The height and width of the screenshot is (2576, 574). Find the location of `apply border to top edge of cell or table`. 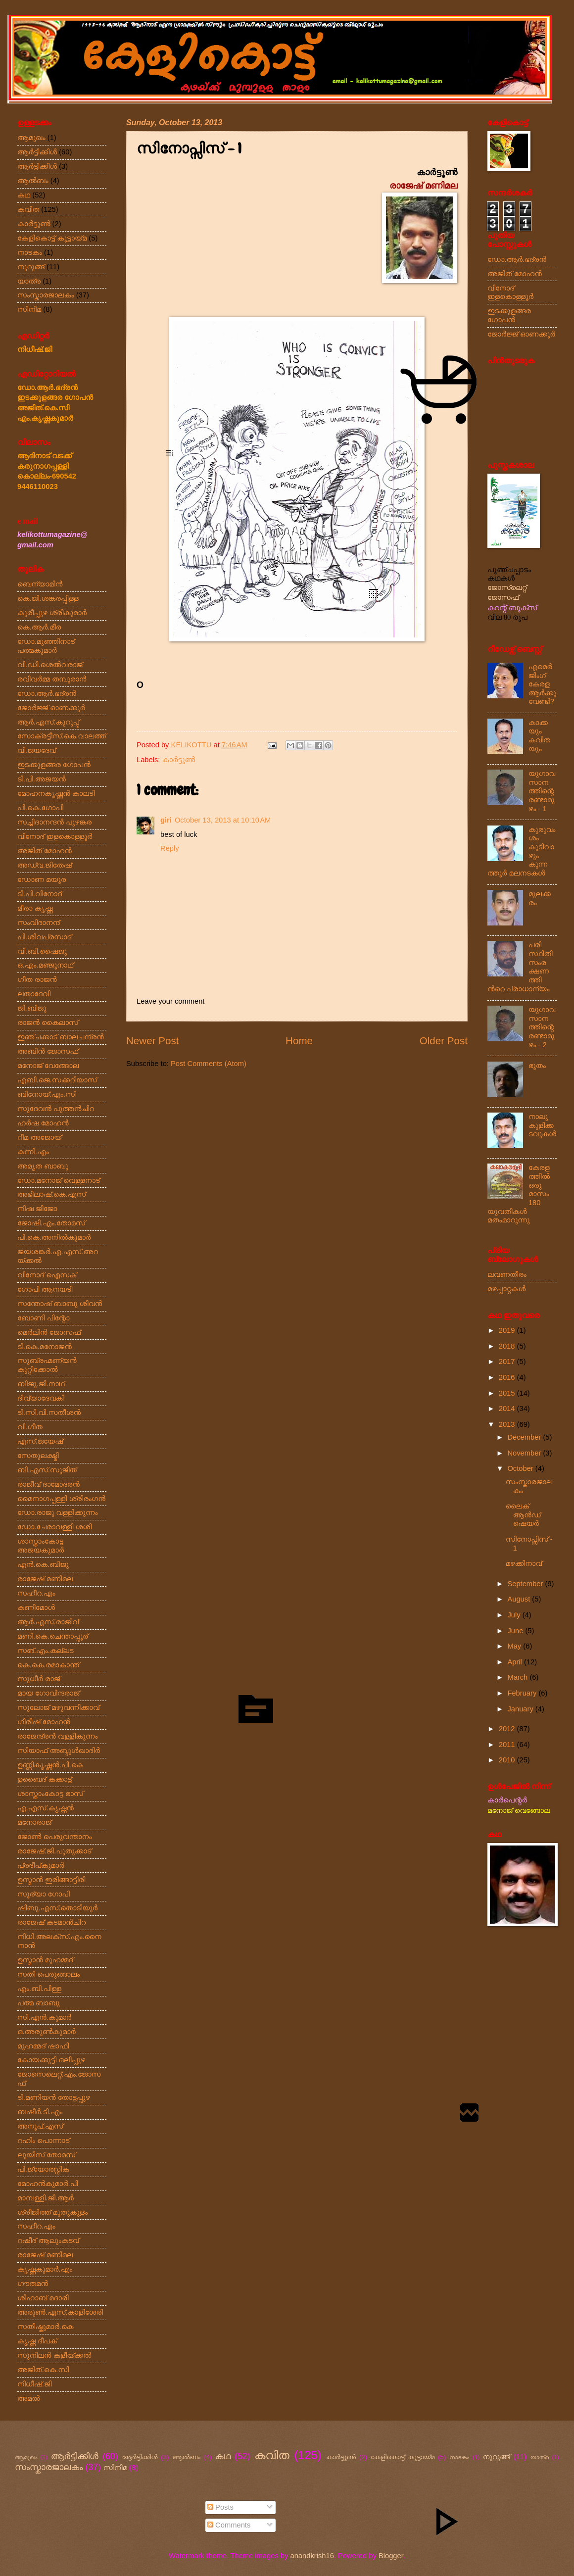

apply border to top edge of cell or table is located at coordinates (374, 593).